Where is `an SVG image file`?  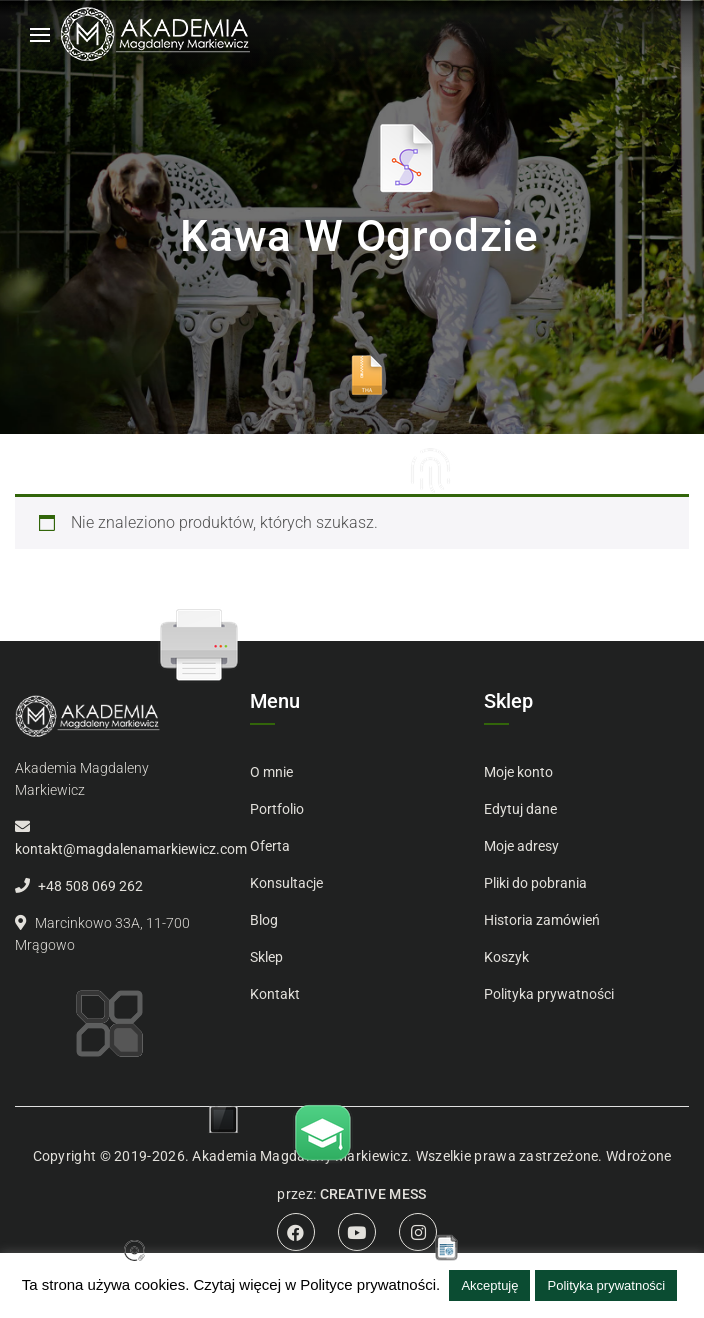
an SVG image file is located at coordinates (406, 159).